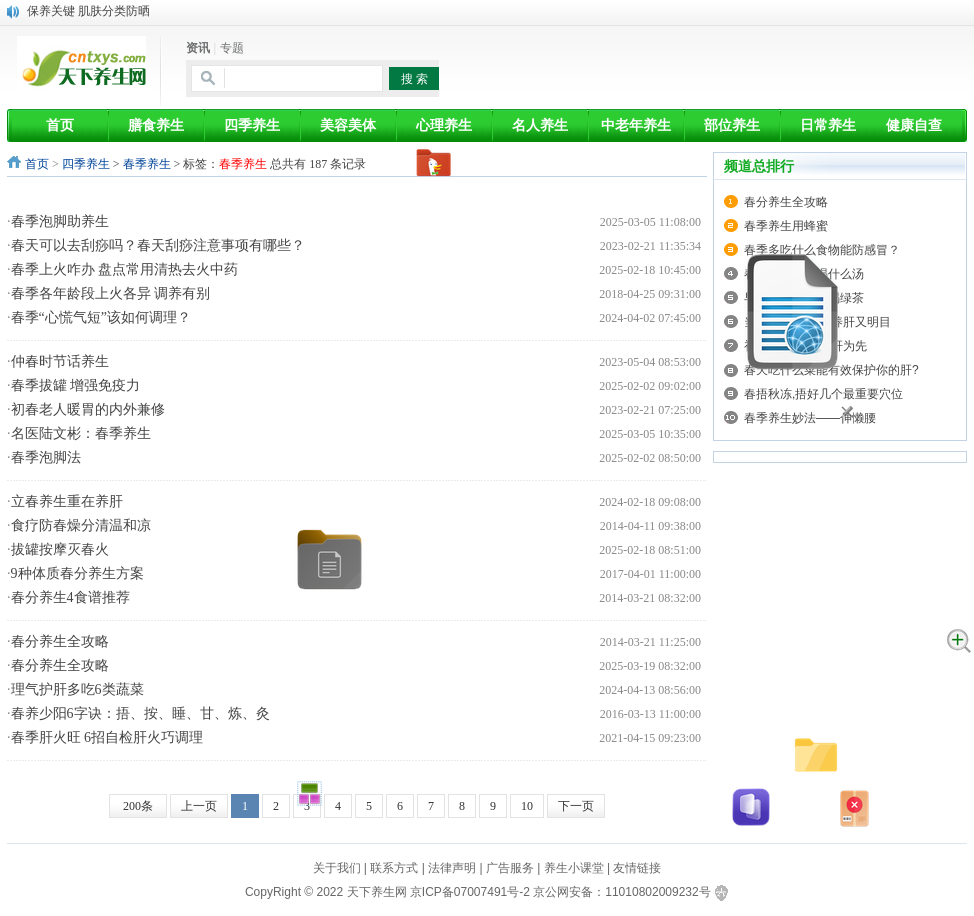 This screenshot has width=974, height=916. Describe the element at coordinates (309, 793) in the screenshot. I see `select all items in the current view` at that location.